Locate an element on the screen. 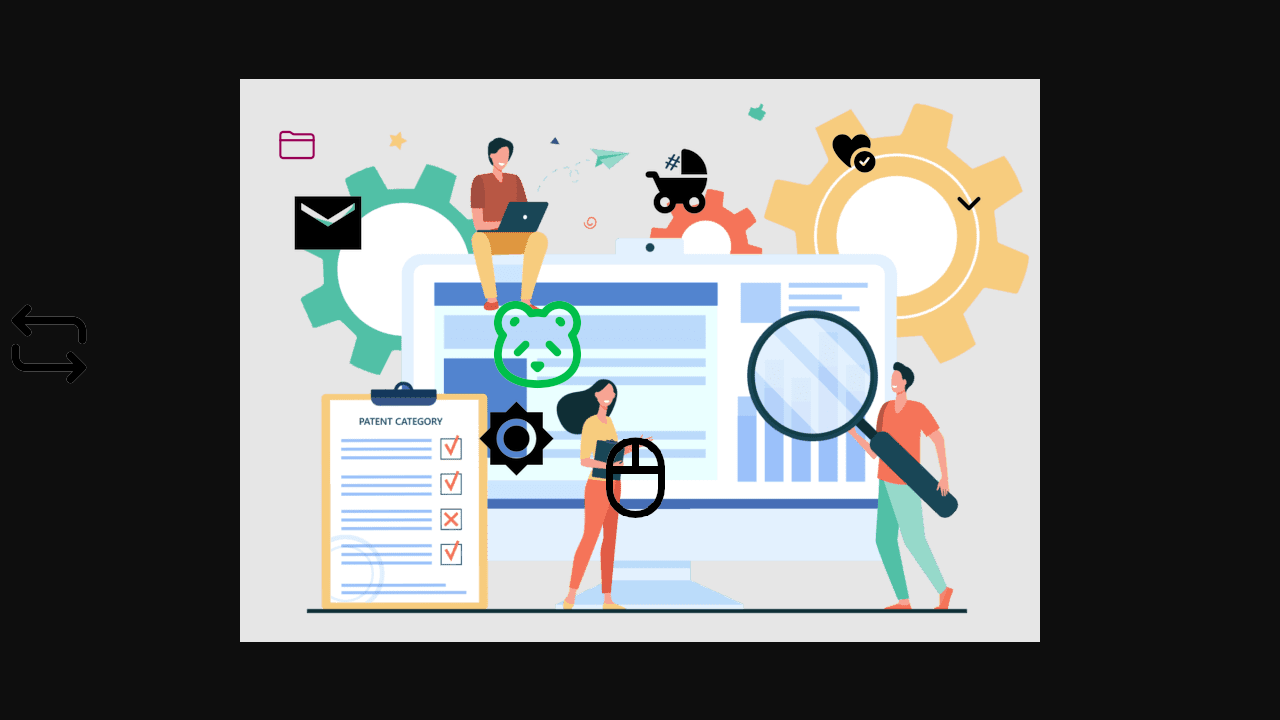 The height and width of the screenshot is (720, 1280). access your files and documents is located at coordinates (297, 145).